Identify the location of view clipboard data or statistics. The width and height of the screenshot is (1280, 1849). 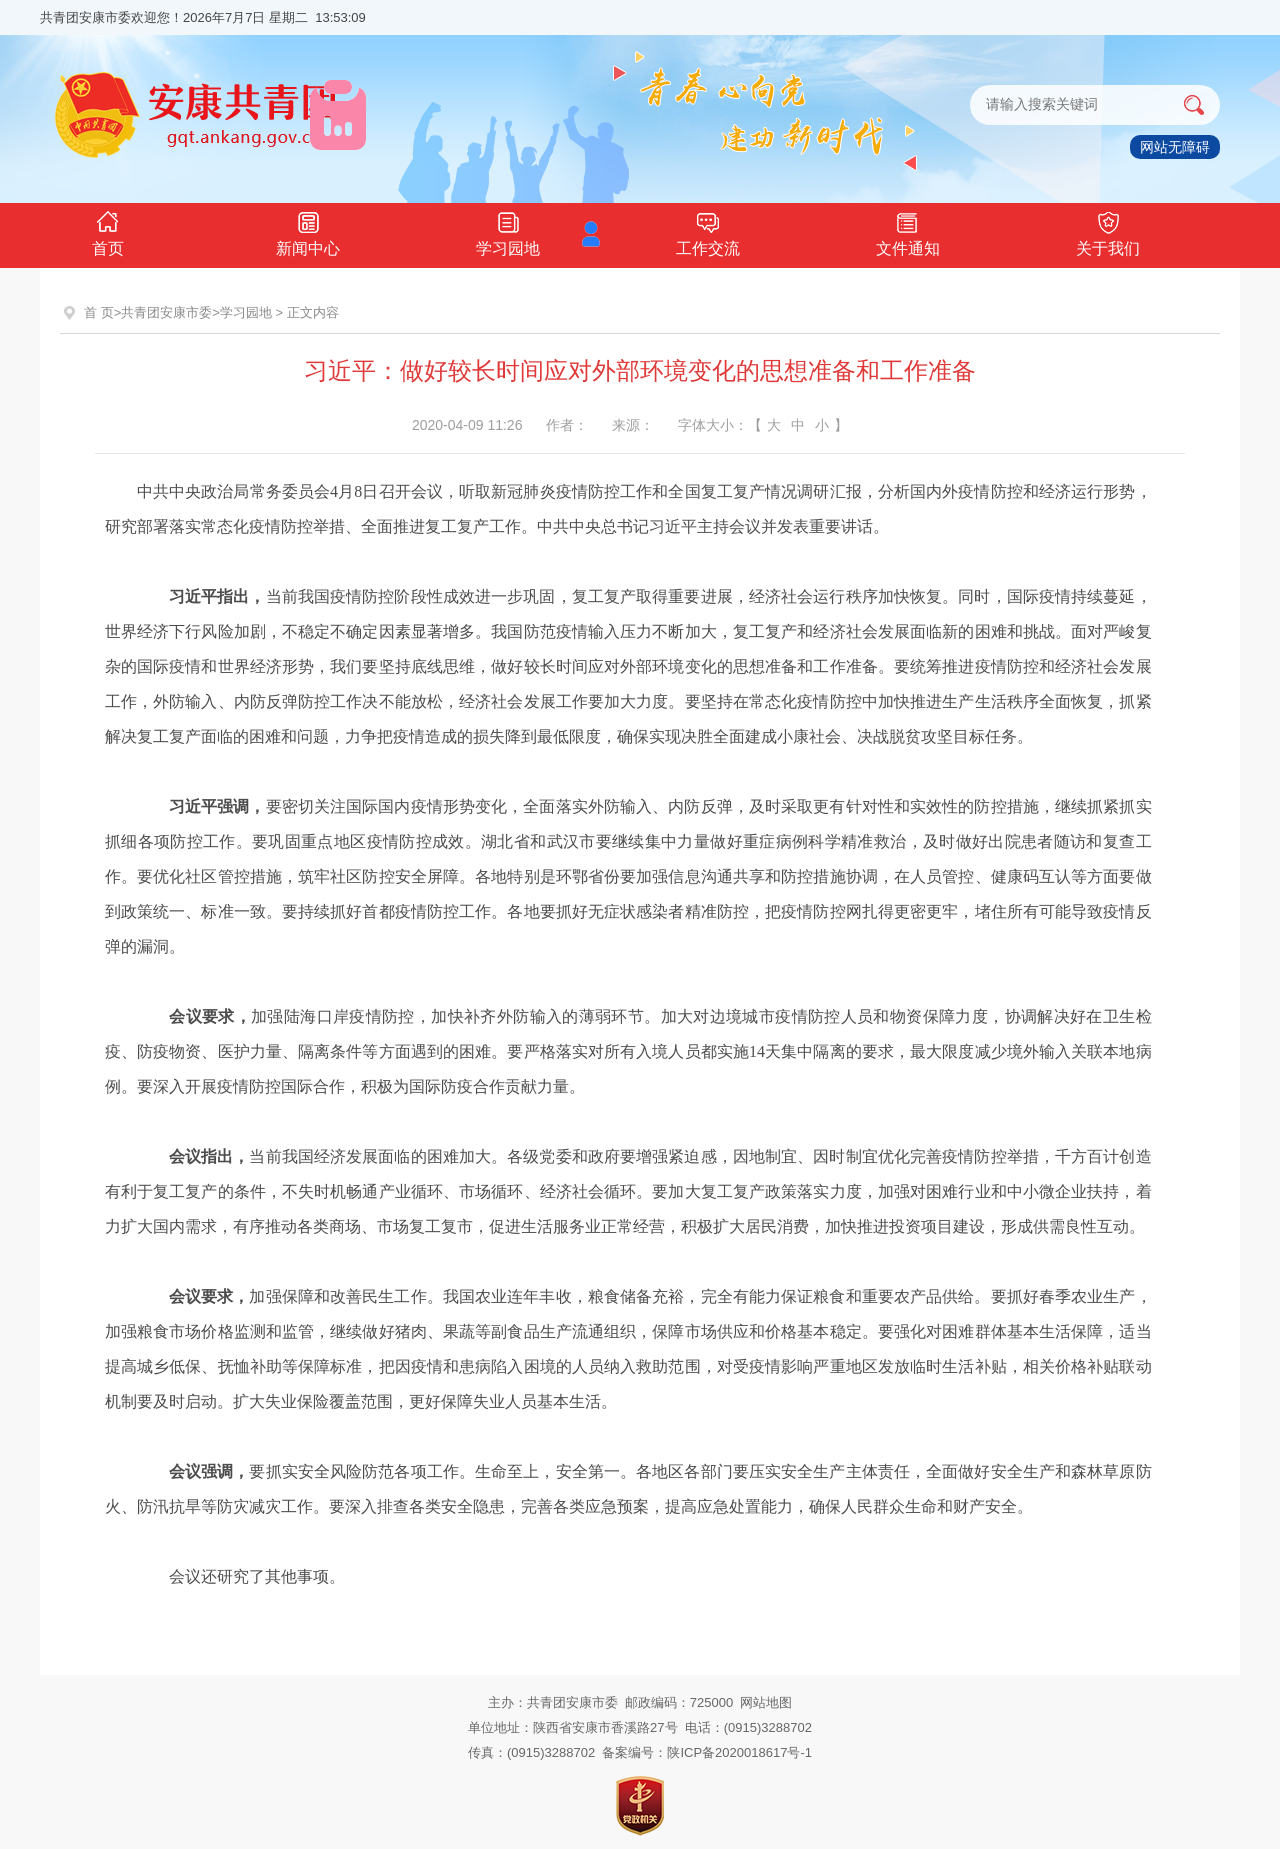
(338, 115).